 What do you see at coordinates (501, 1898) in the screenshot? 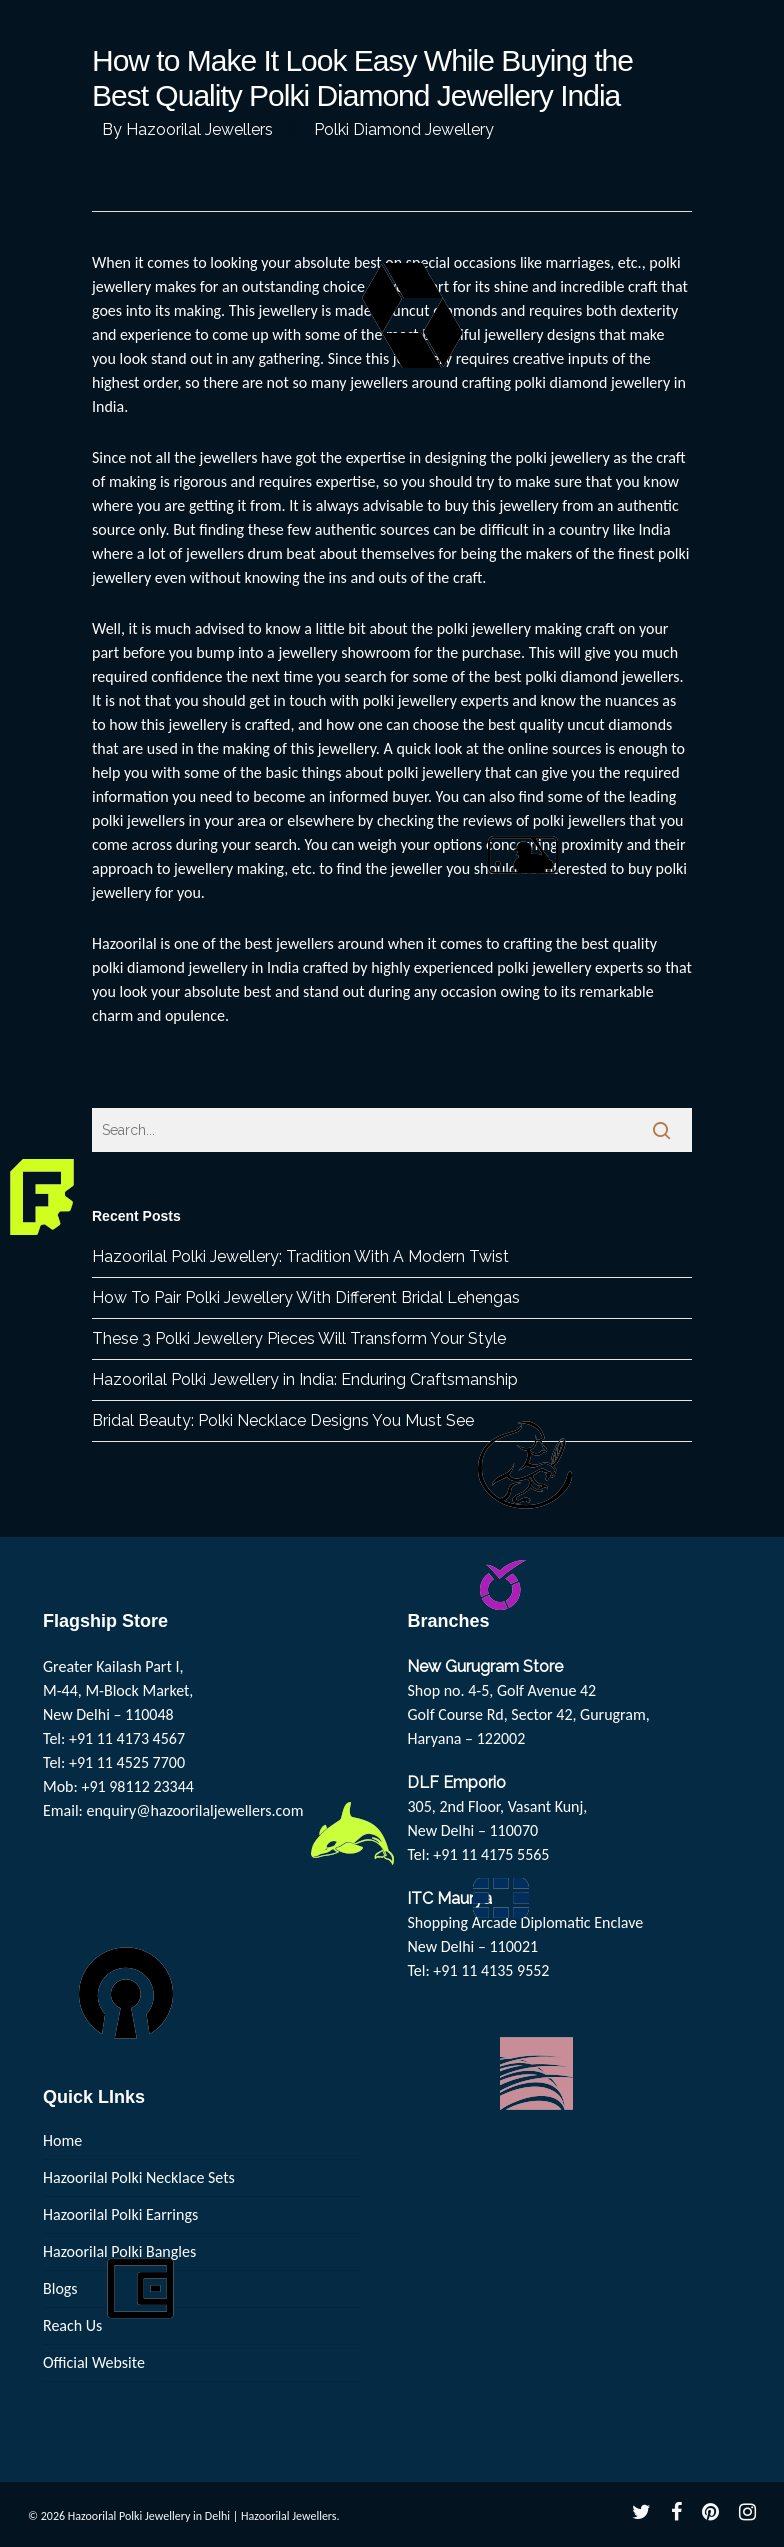
I see `fortinet brand logo` at bounding box center [501, 1898].